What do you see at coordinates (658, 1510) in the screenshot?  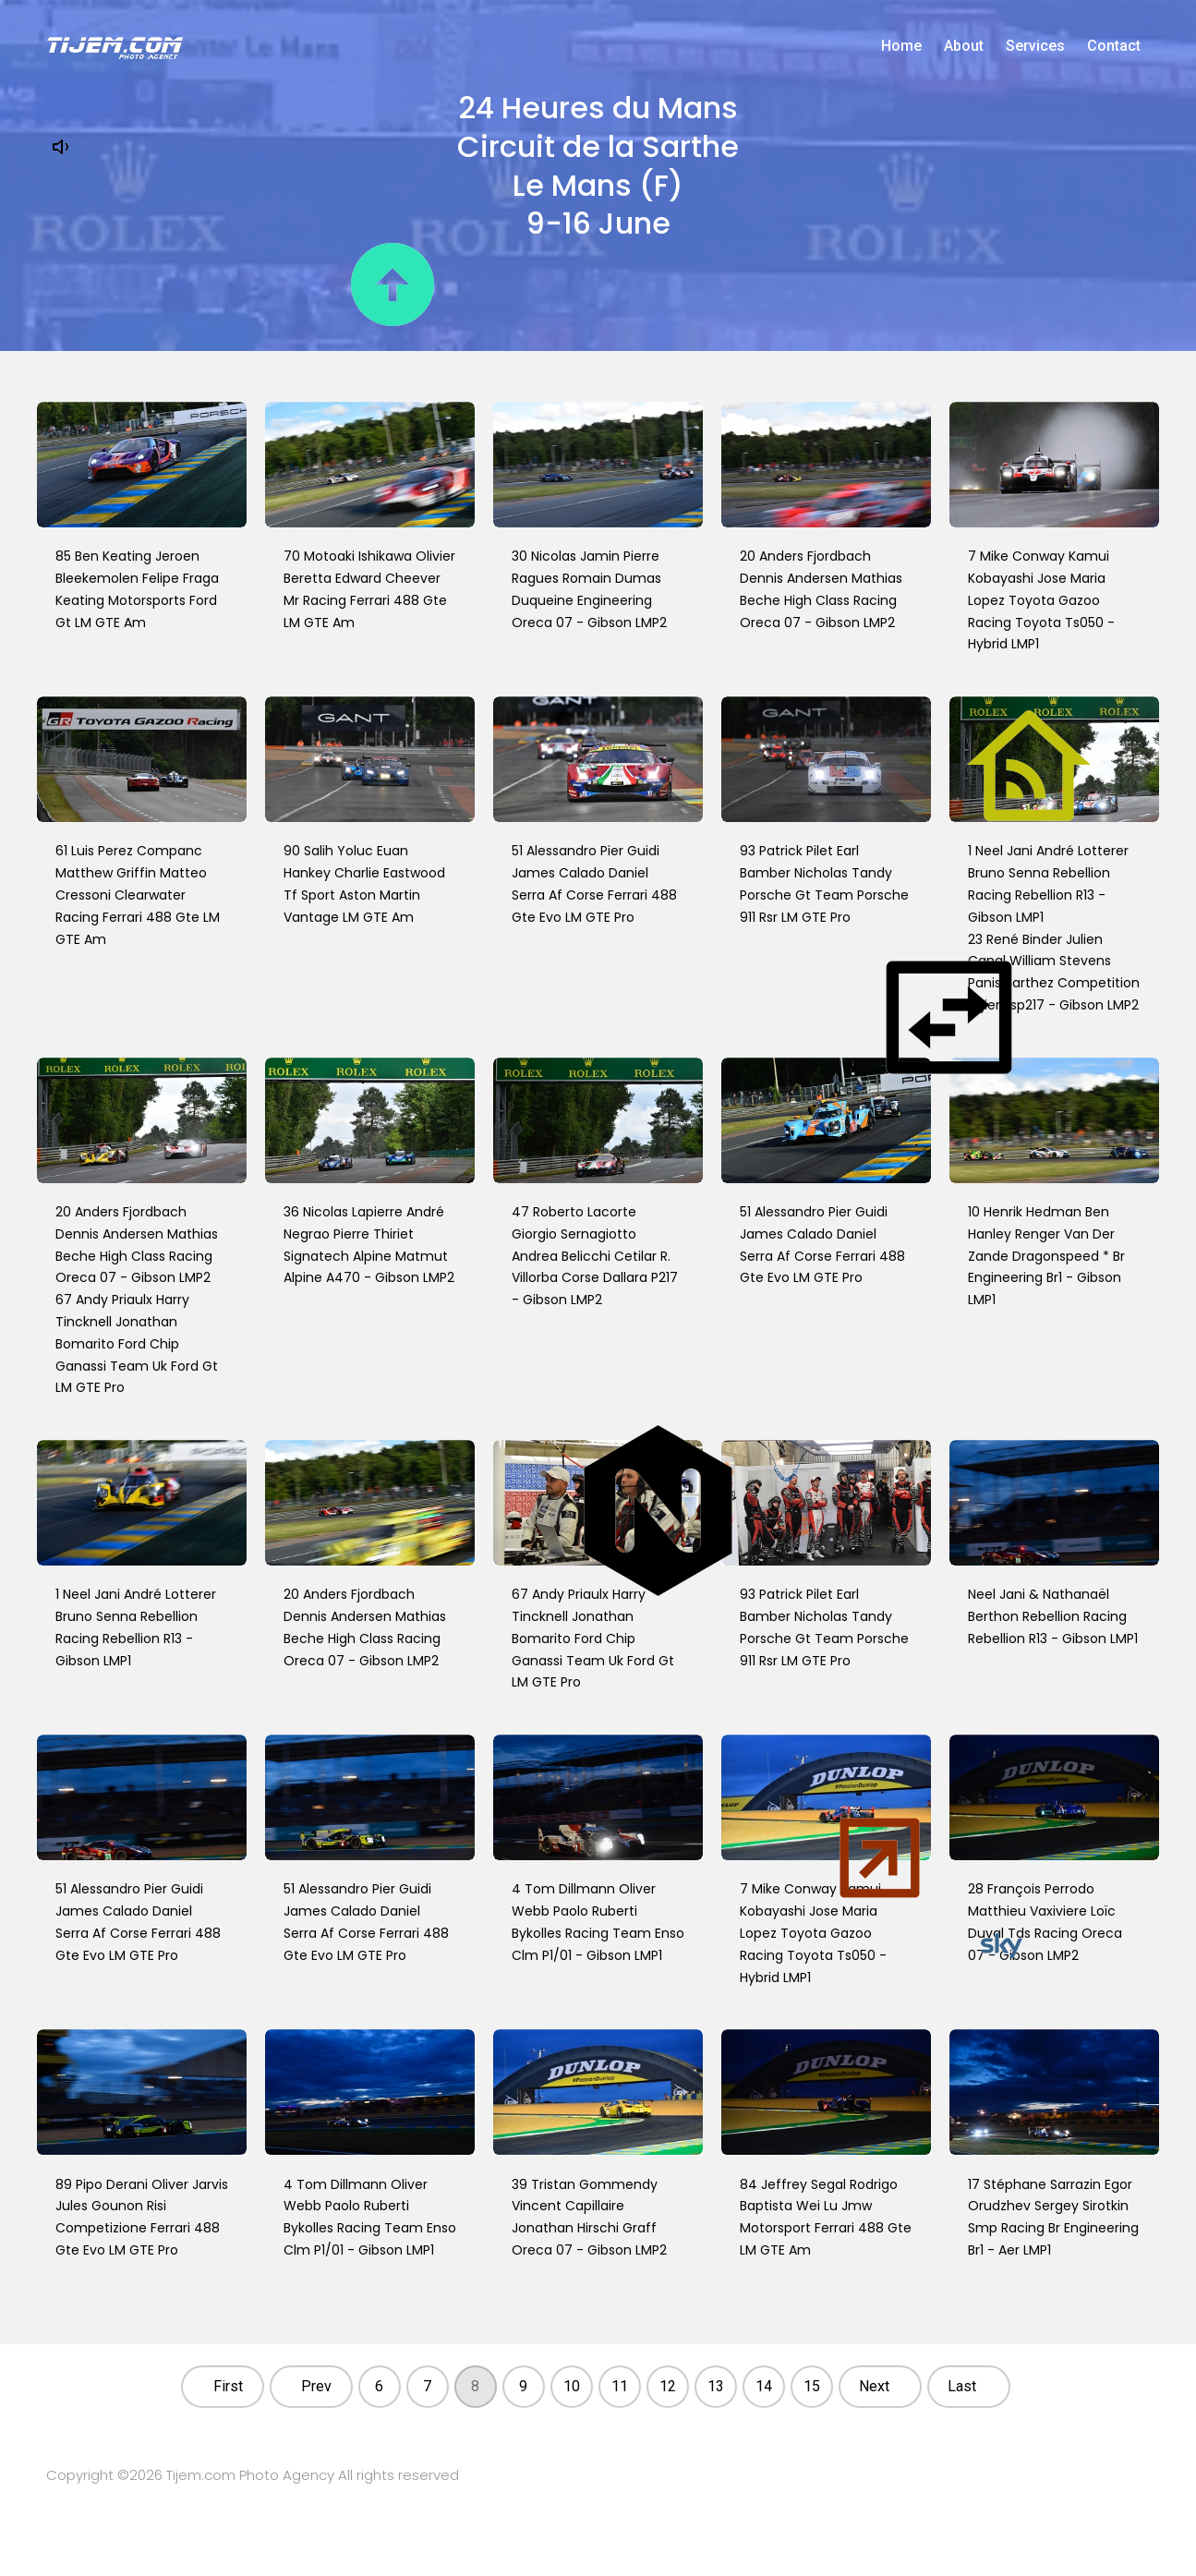 I see `nginx web server logo` at bounding box center [658, 1510].